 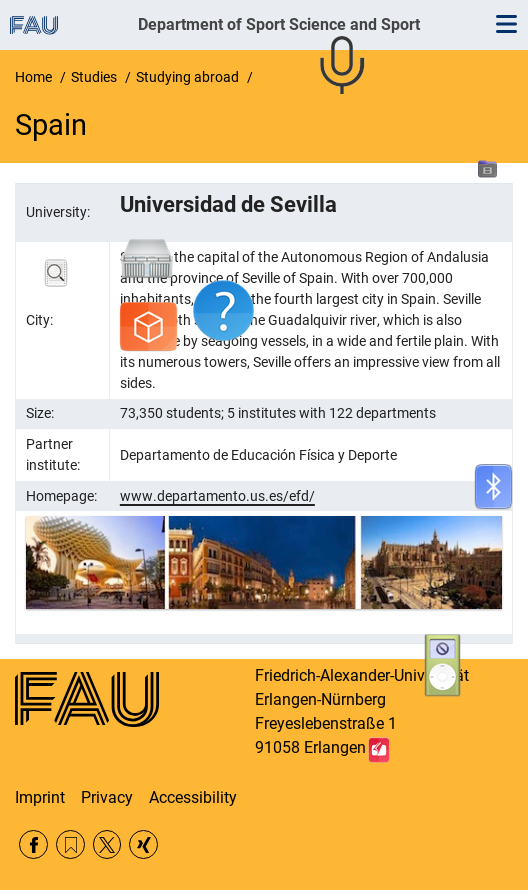 What do you see at coordinates (223, 310) in the screenshot?
I see `open help documentation` at bounding box center [223, 310].